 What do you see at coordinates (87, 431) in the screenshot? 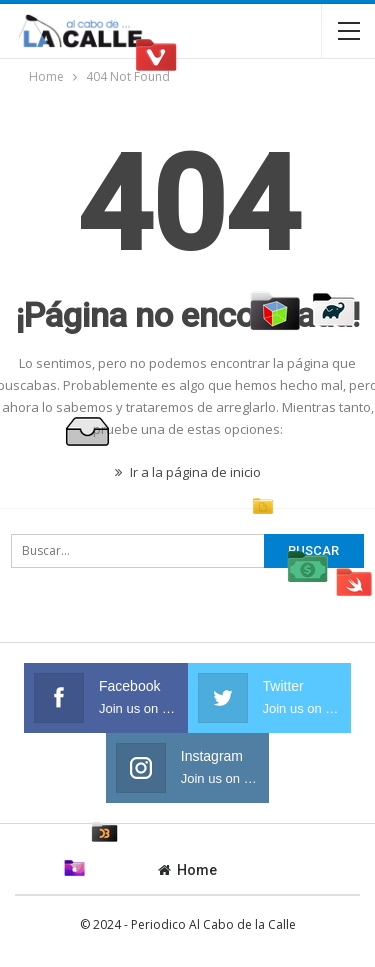
I see `view your email inbox` at bounding box center [87, 431].